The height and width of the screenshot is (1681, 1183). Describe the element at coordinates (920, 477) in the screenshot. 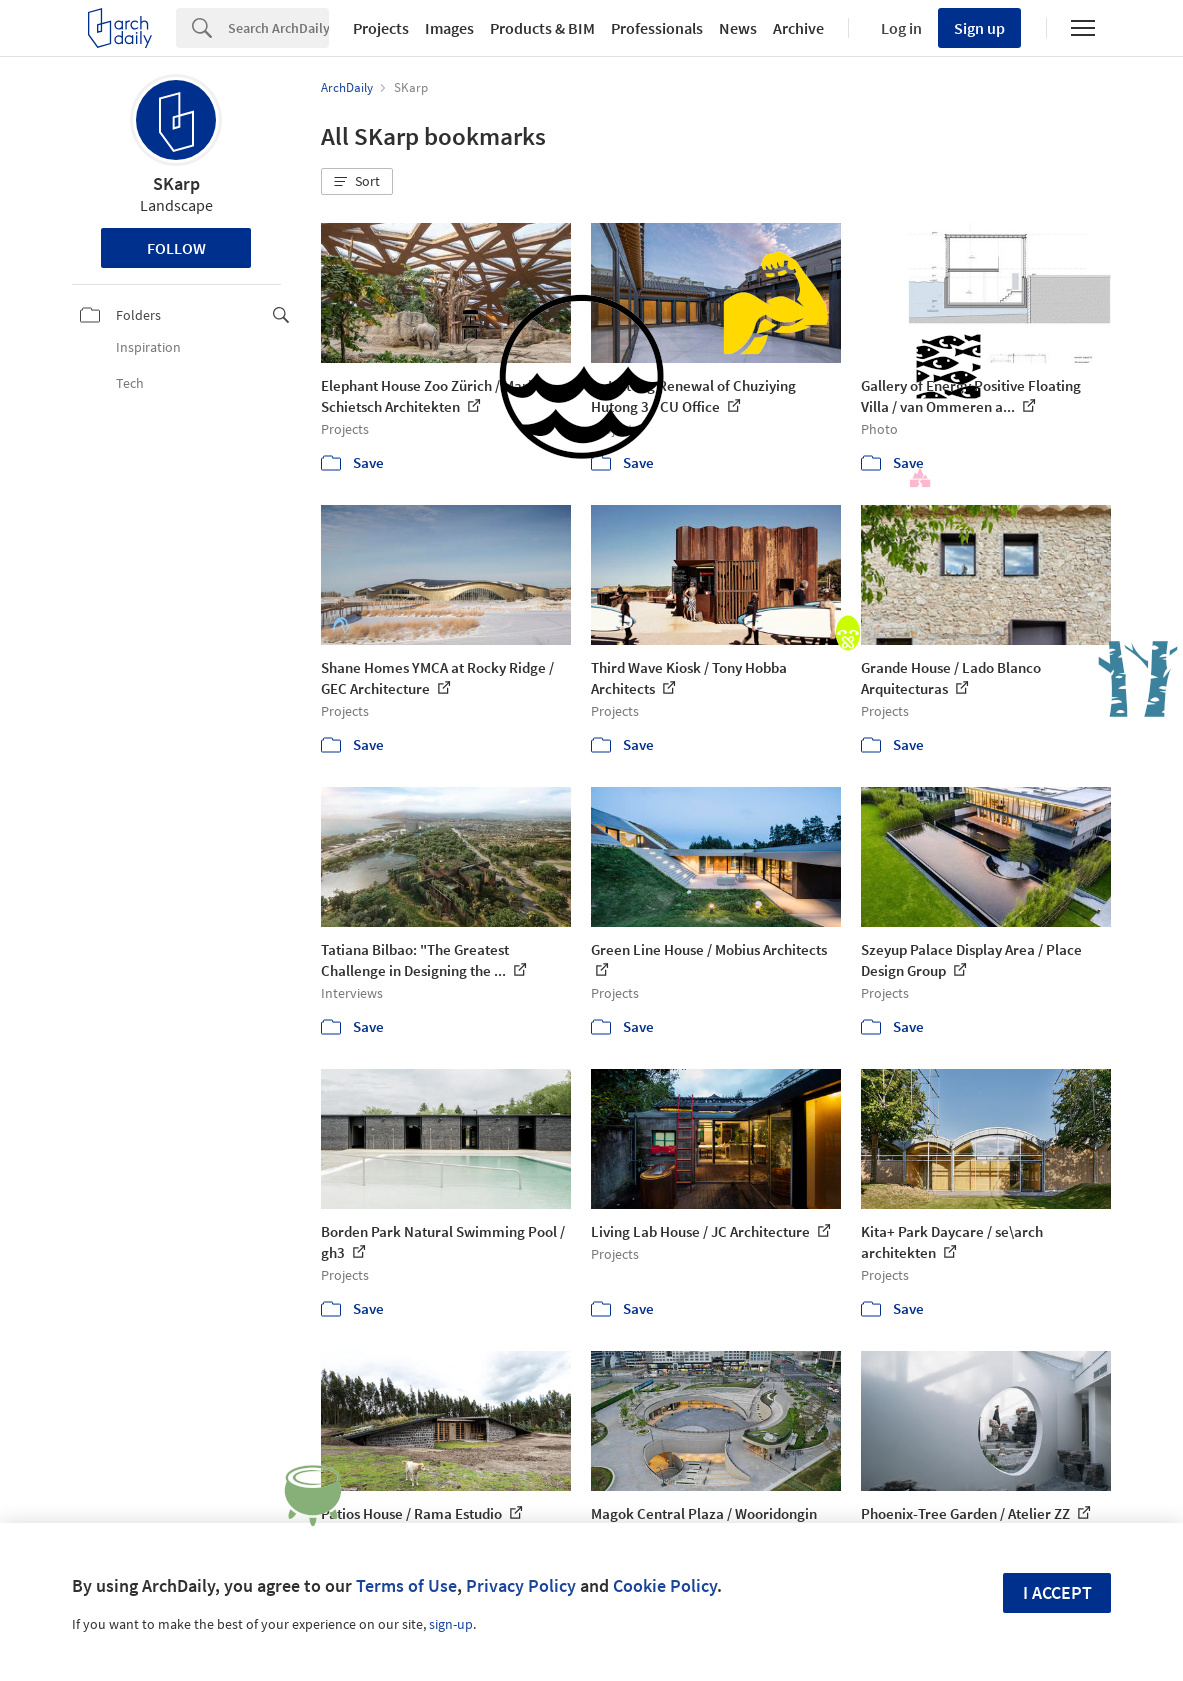

I see `explore valley or mountain terrain` at that location.